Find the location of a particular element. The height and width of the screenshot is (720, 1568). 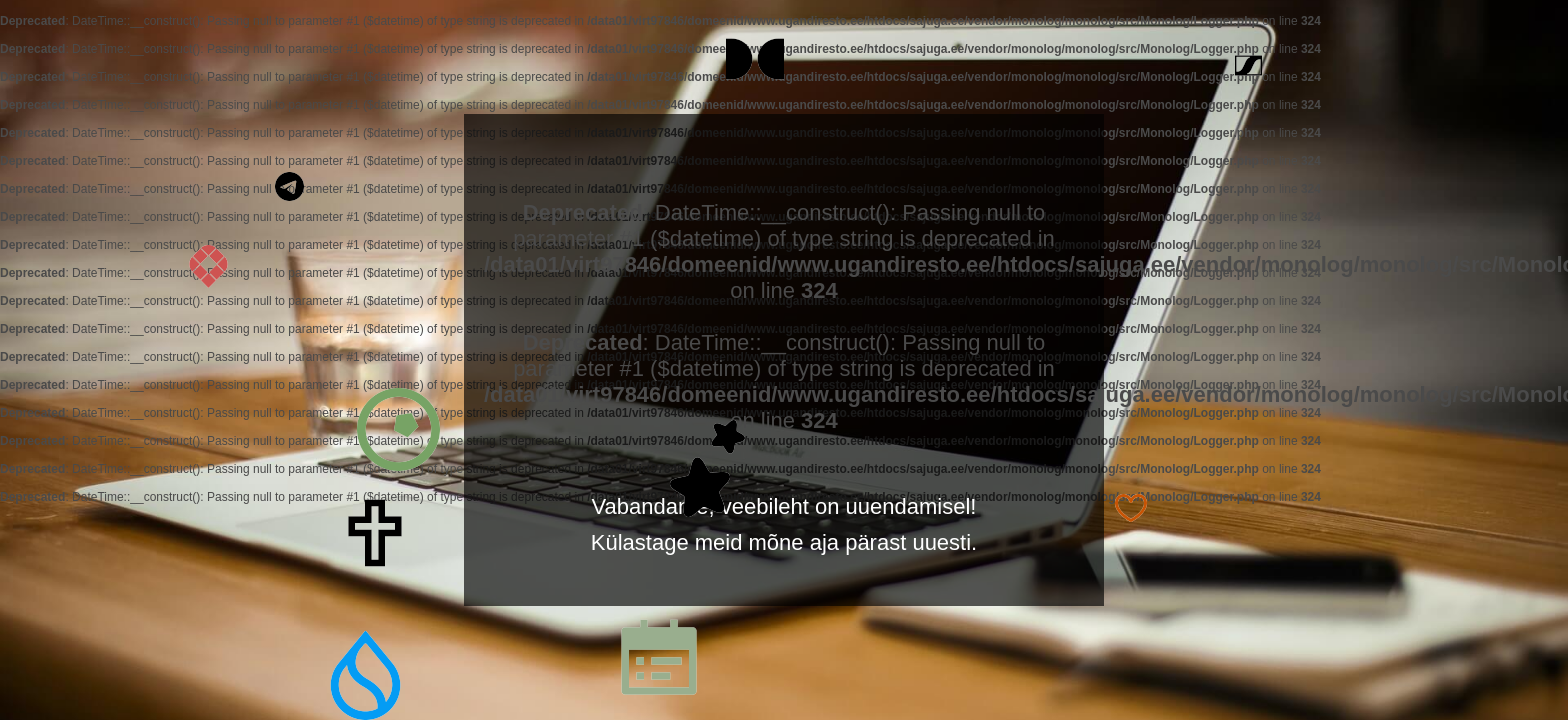

visit the Sennheiser website or app is located at coordinates (1248, 65).